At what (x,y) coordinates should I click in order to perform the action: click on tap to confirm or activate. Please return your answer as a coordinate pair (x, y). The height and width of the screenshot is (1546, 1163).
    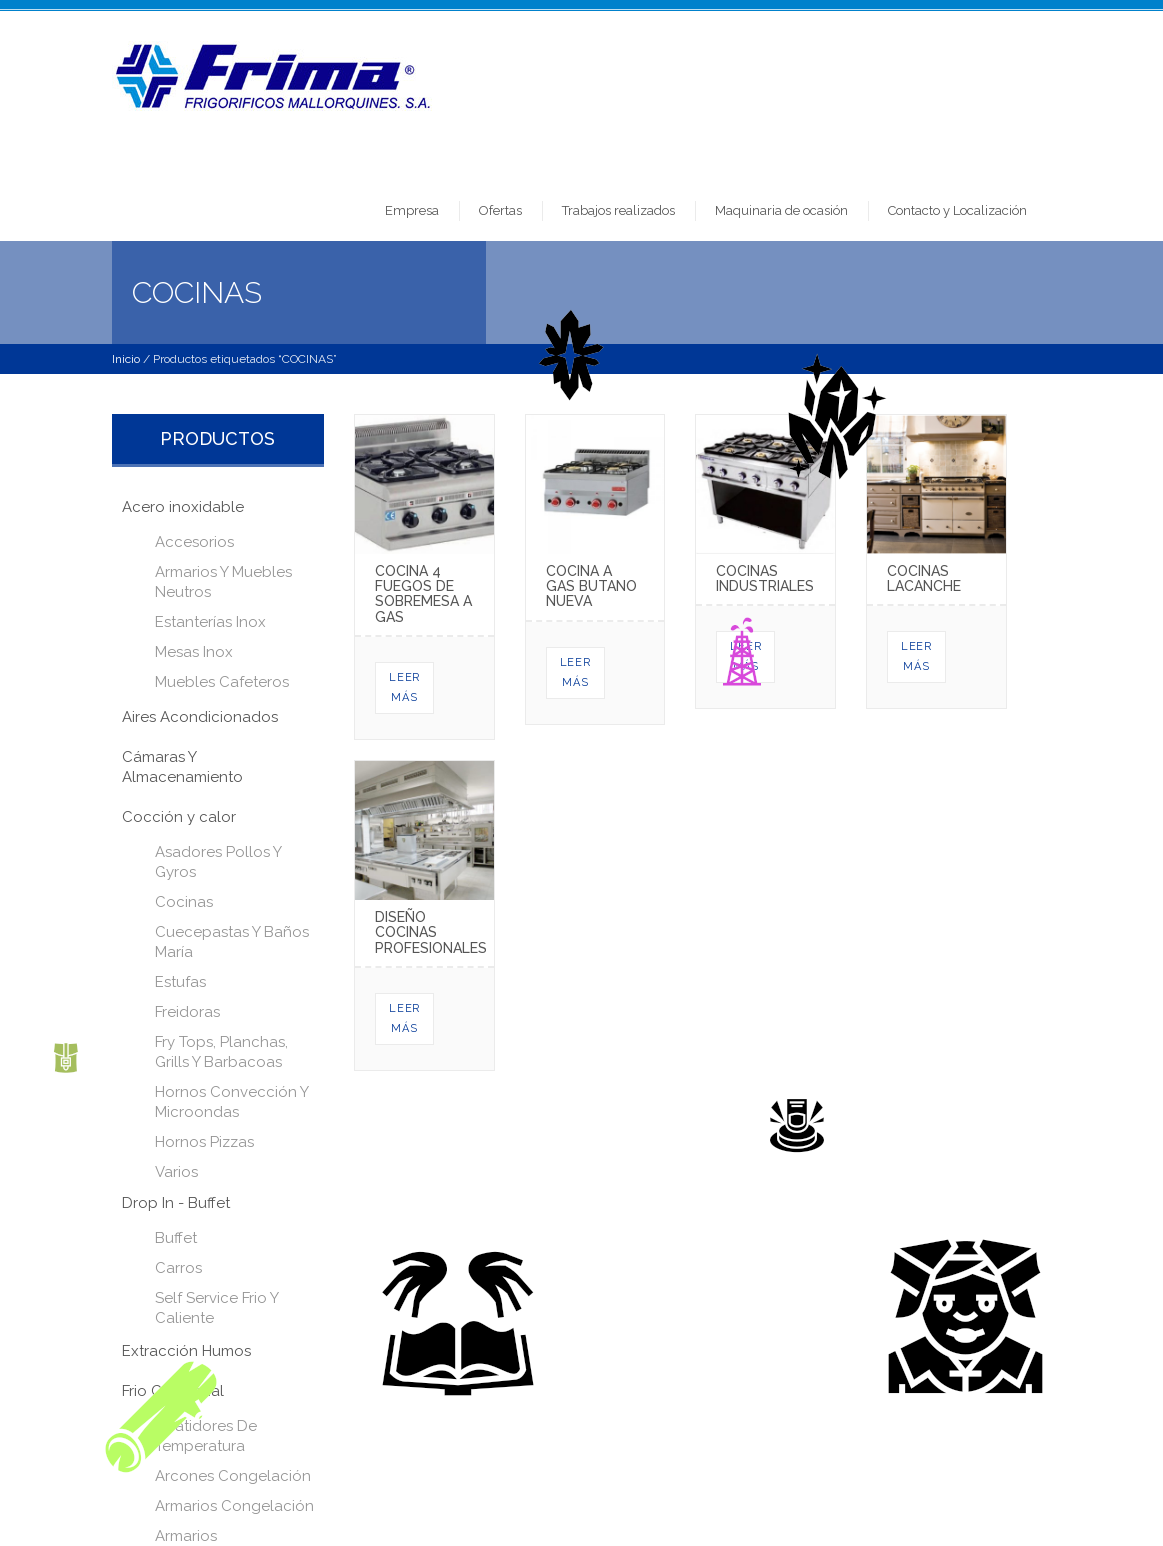
    Looking at the image, I should click on (797, 1126).